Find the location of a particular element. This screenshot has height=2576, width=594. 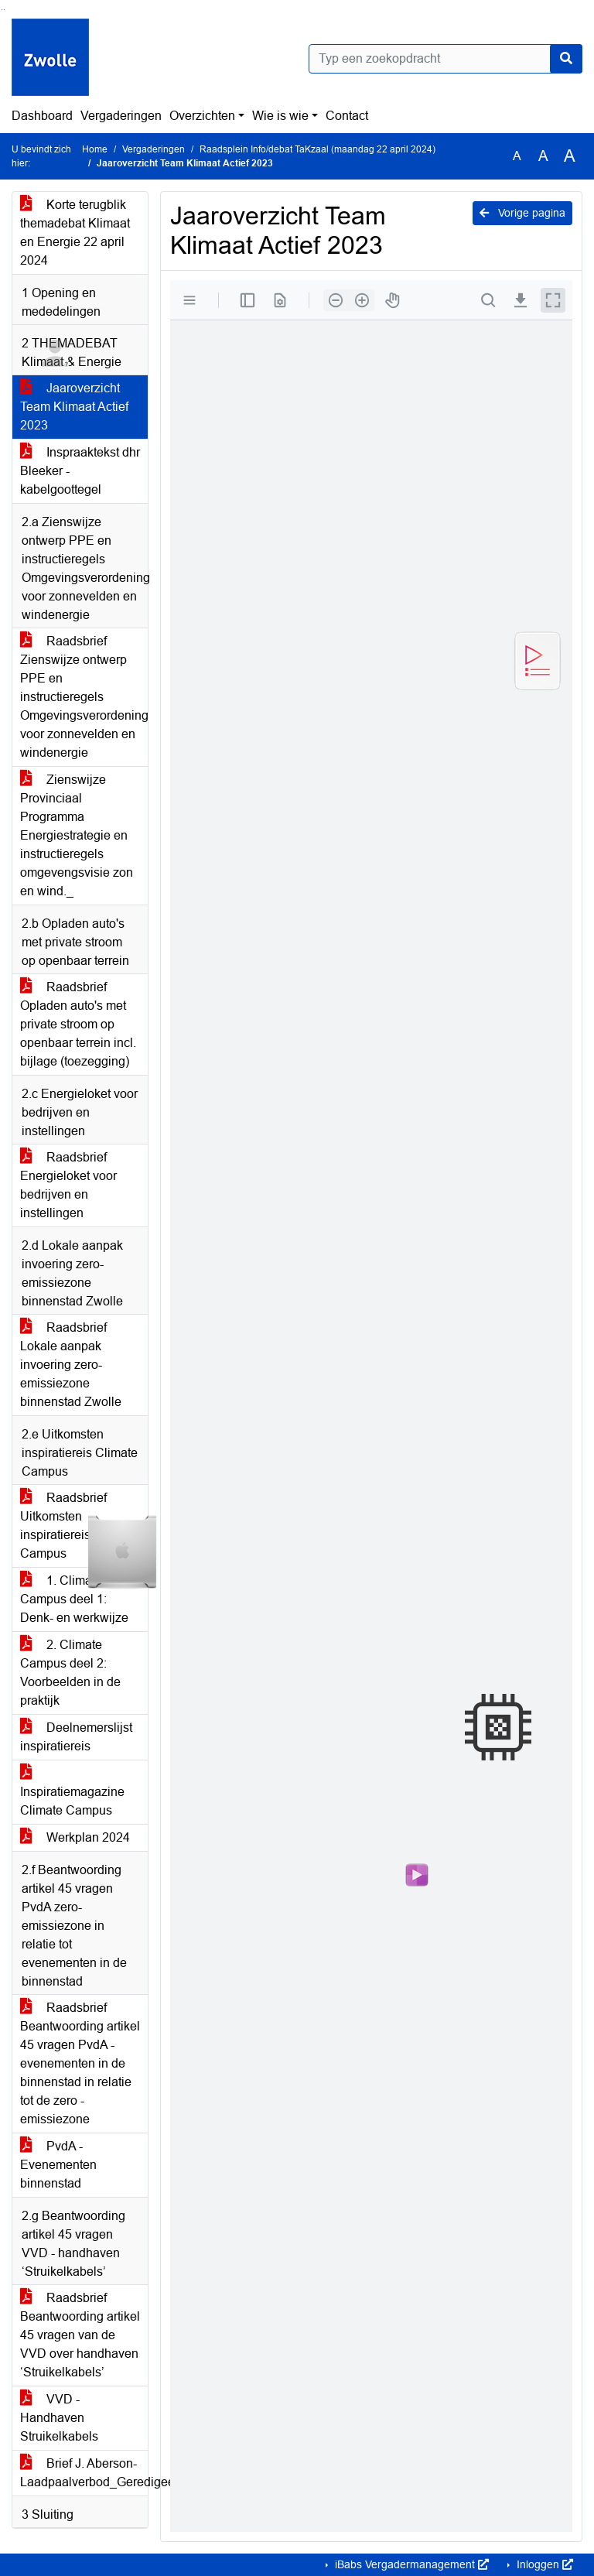

access electronics or hardware settings is located at coordinates (498, 1727).